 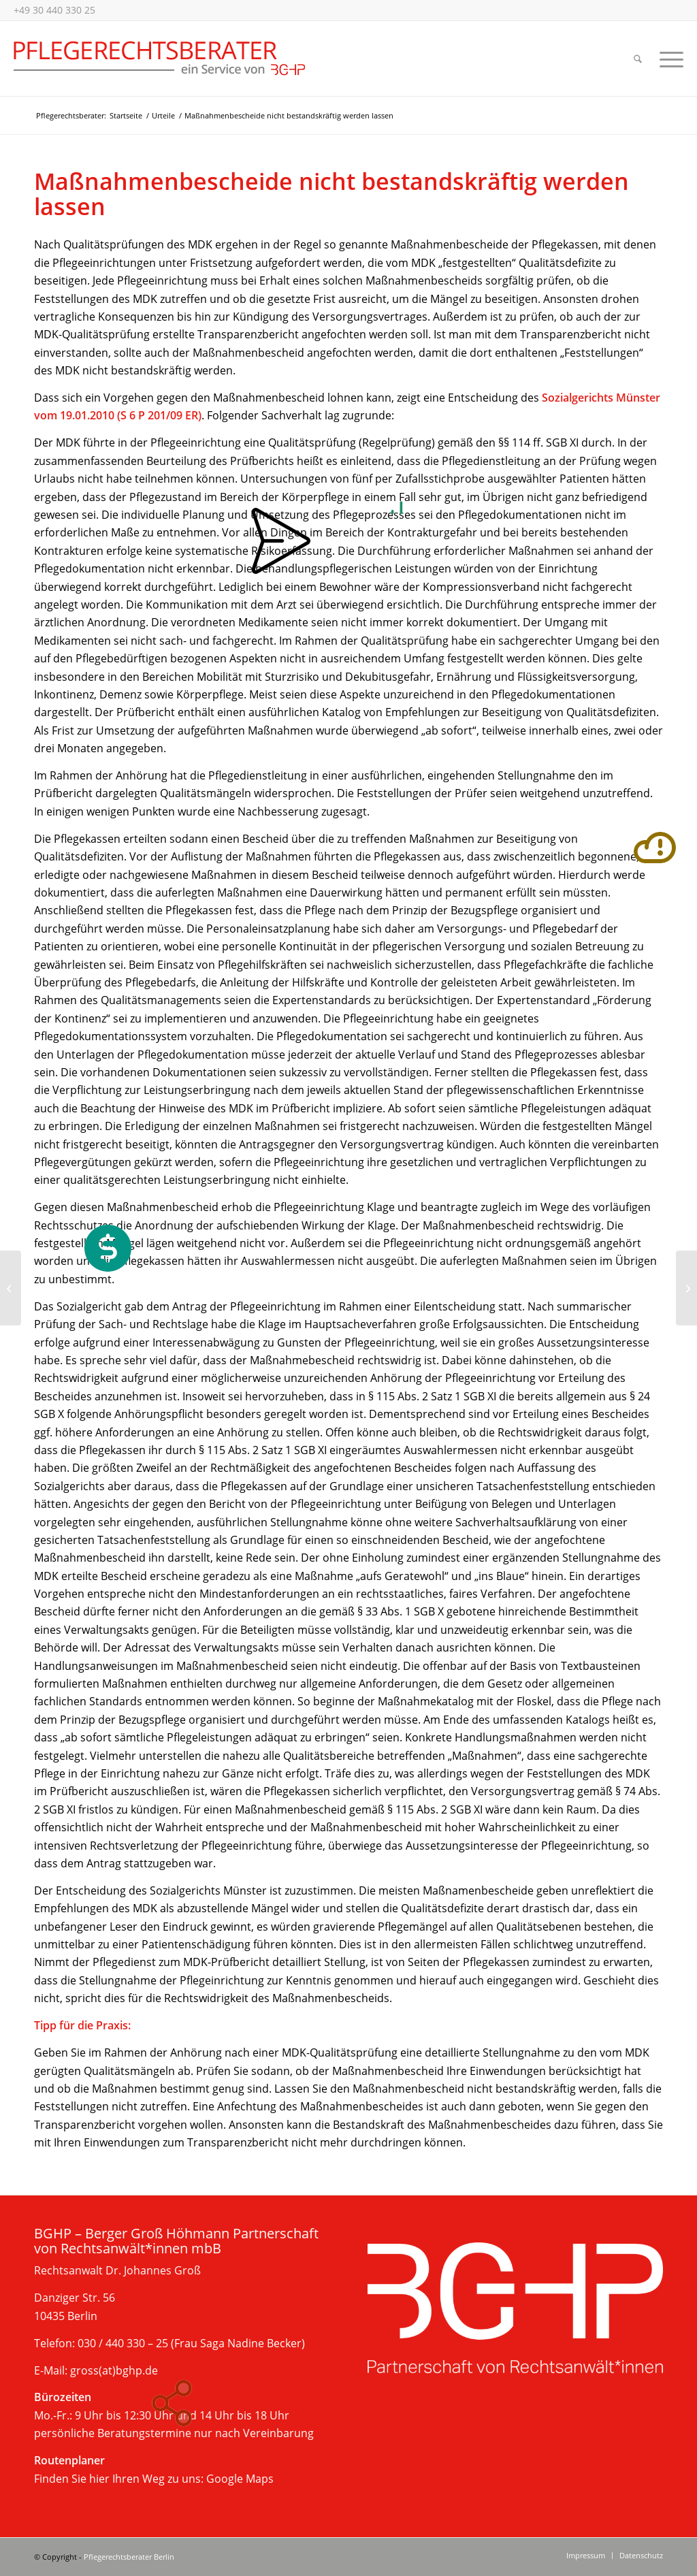 I want to click on send a message, so click(x=277, y=541).